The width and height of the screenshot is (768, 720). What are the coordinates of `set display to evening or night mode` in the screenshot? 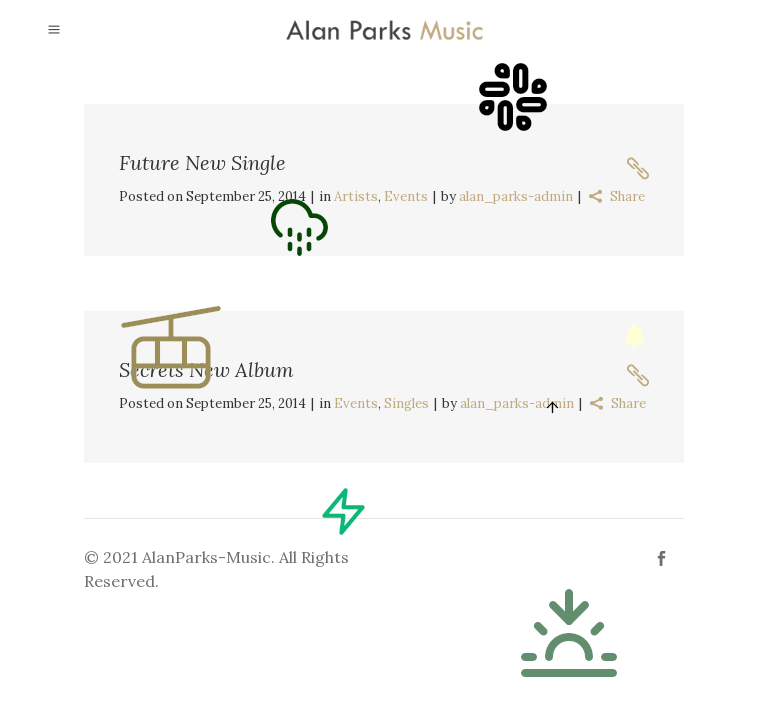 It's located at (569, 633).